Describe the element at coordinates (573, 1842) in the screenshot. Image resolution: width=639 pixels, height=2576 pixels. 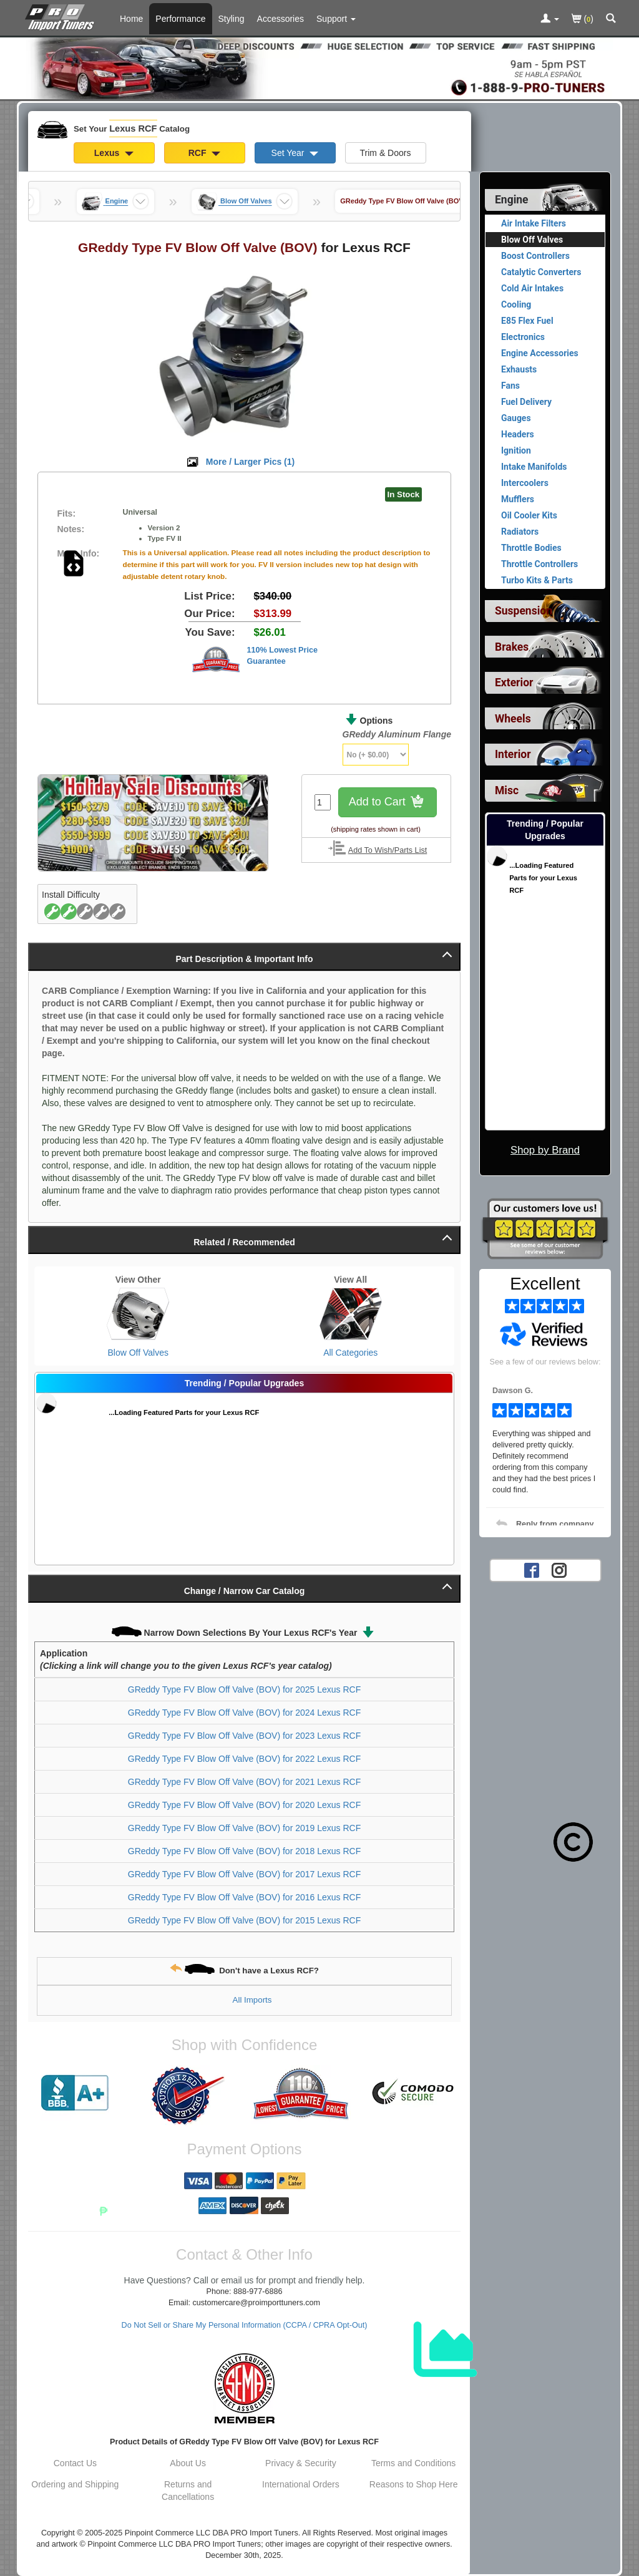
I see `indicates copyrighted content` at that location.